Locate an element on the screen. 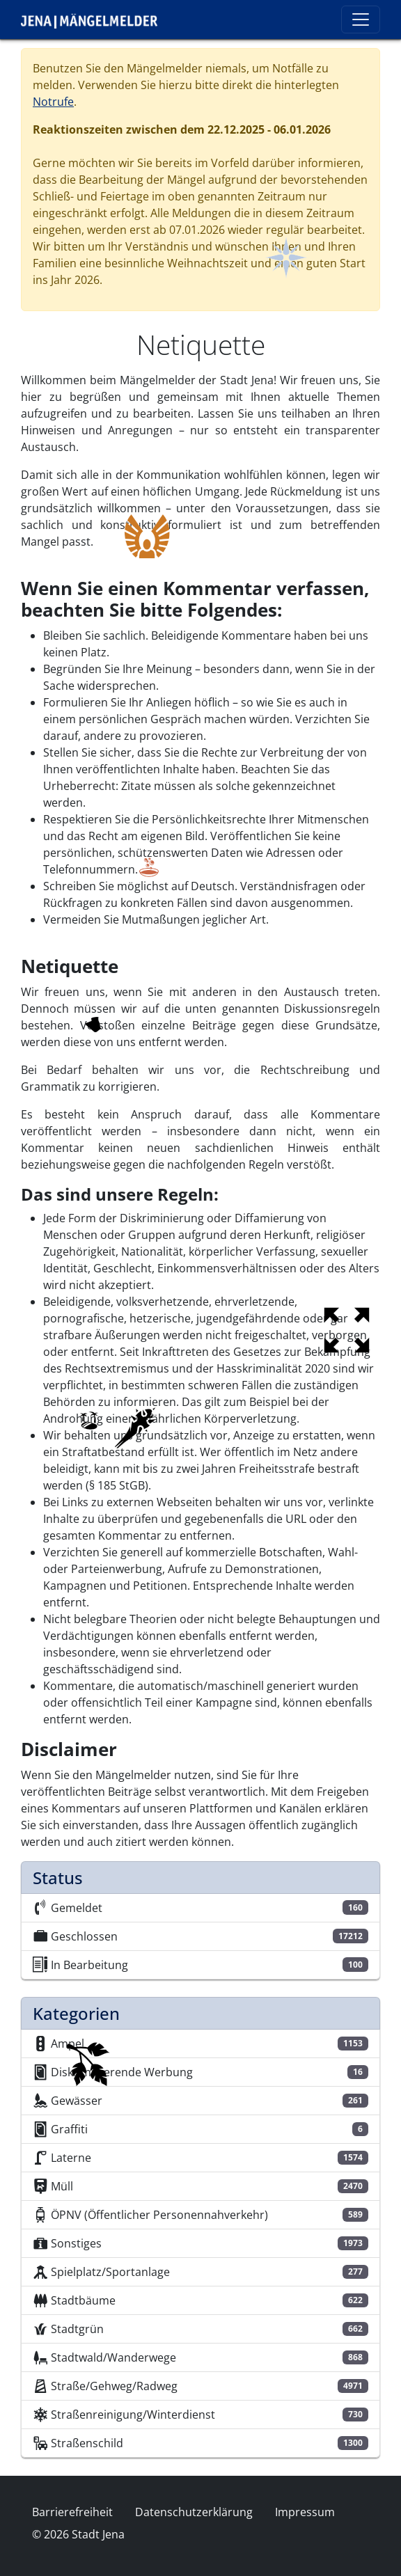 The width and height of the screenshot is (401, 2576). indicates a desert or tropical location in a game is located at coordinates (89, 1421).